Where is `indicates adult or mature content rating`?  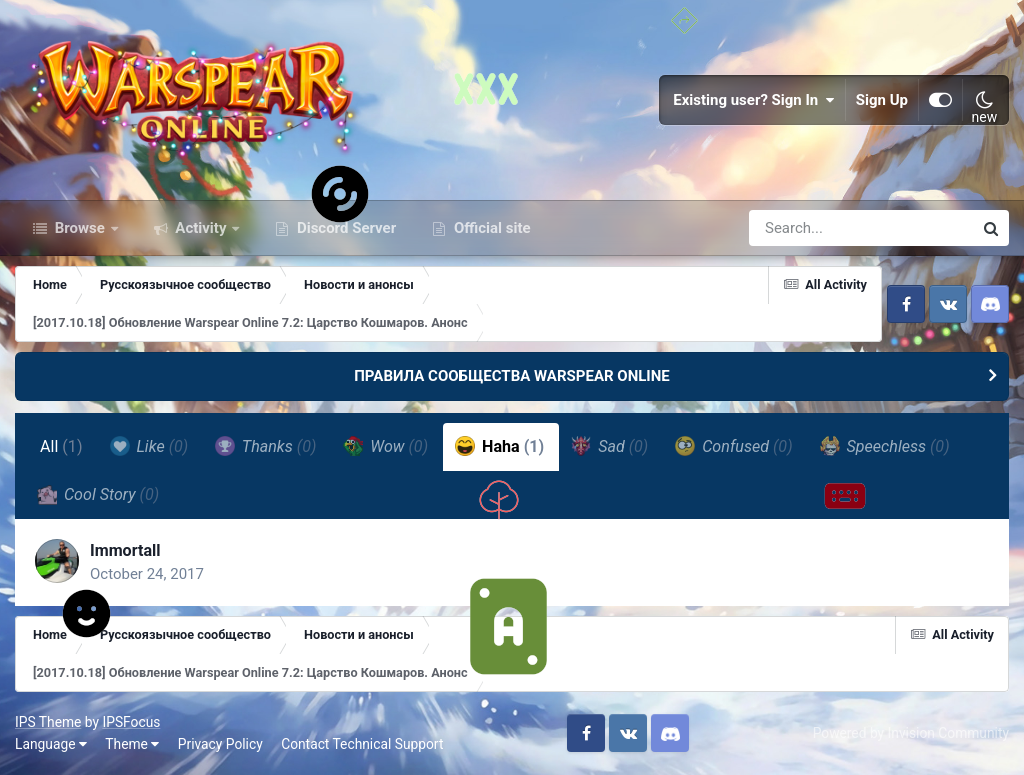
indicates adult or mature content rating is located at coordinates (486, 89).